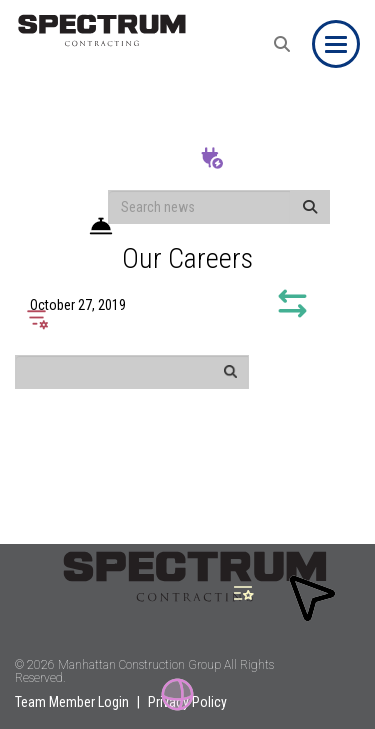  What do you see at coordinates (211, 158) in the screenshot?
I see `indicates active power connection or charging` at bounding box center [211, 158].